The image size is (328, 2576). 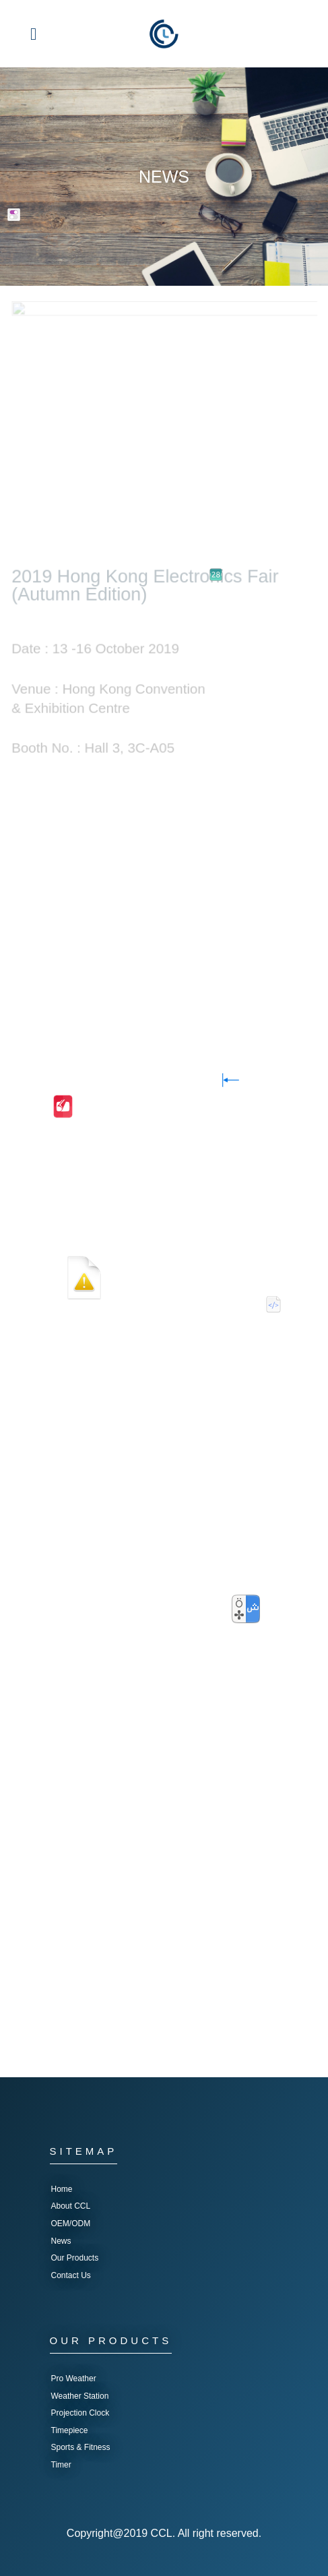 What do you see at coordinates (246, 1609) in the screenshot?
I see `open character map application` at bounding box center [246, 1609].